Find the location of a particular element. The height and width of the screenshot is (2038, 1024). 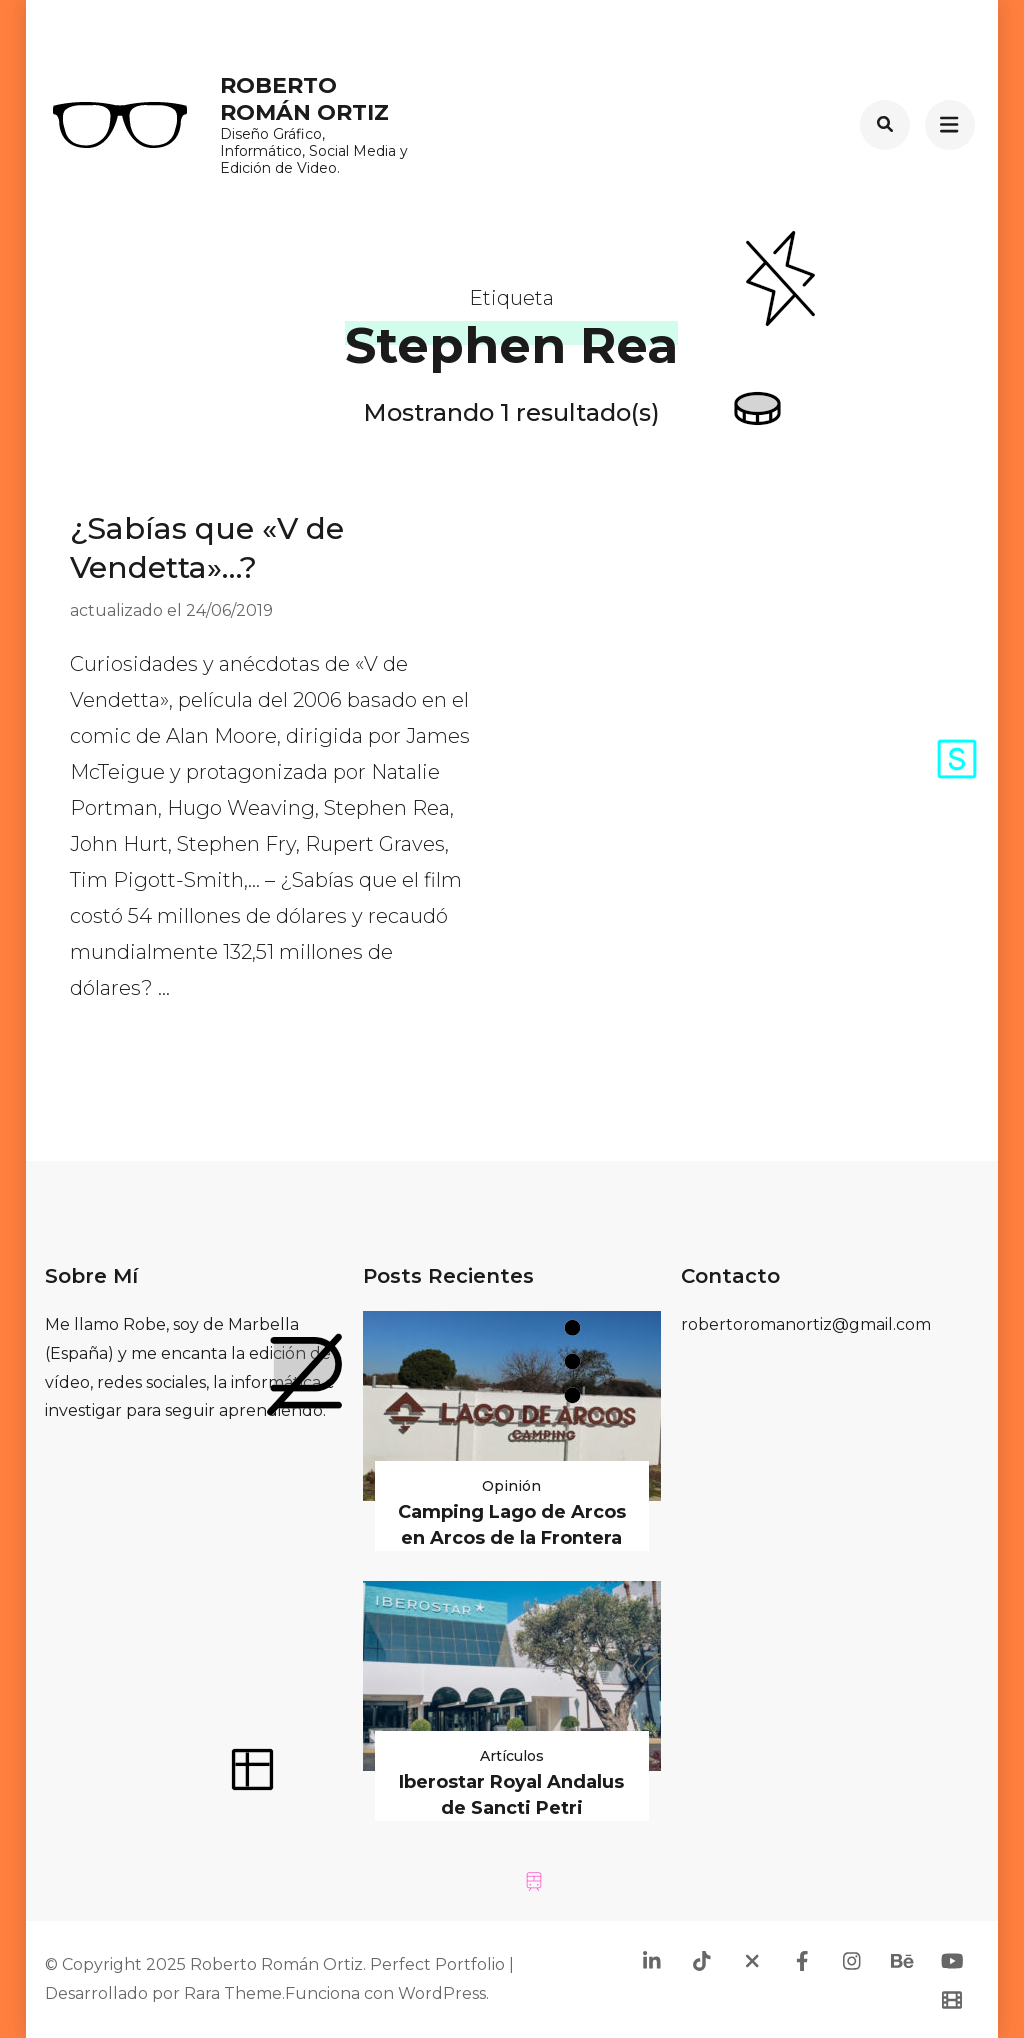

view train schedules or transit options is located at coordinates (534, 1881).